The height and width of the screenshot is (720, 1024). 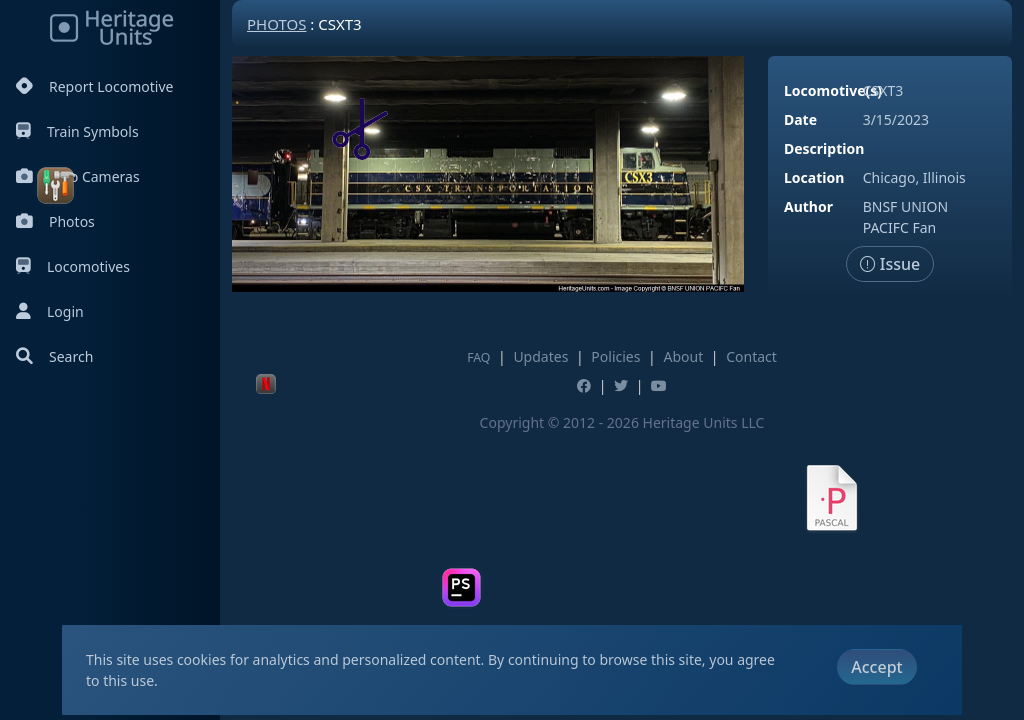 What do you see at coordinates (832, 499) in the screenshot?
I see `a pascal programming language source file` at bounding box center [832, 499].